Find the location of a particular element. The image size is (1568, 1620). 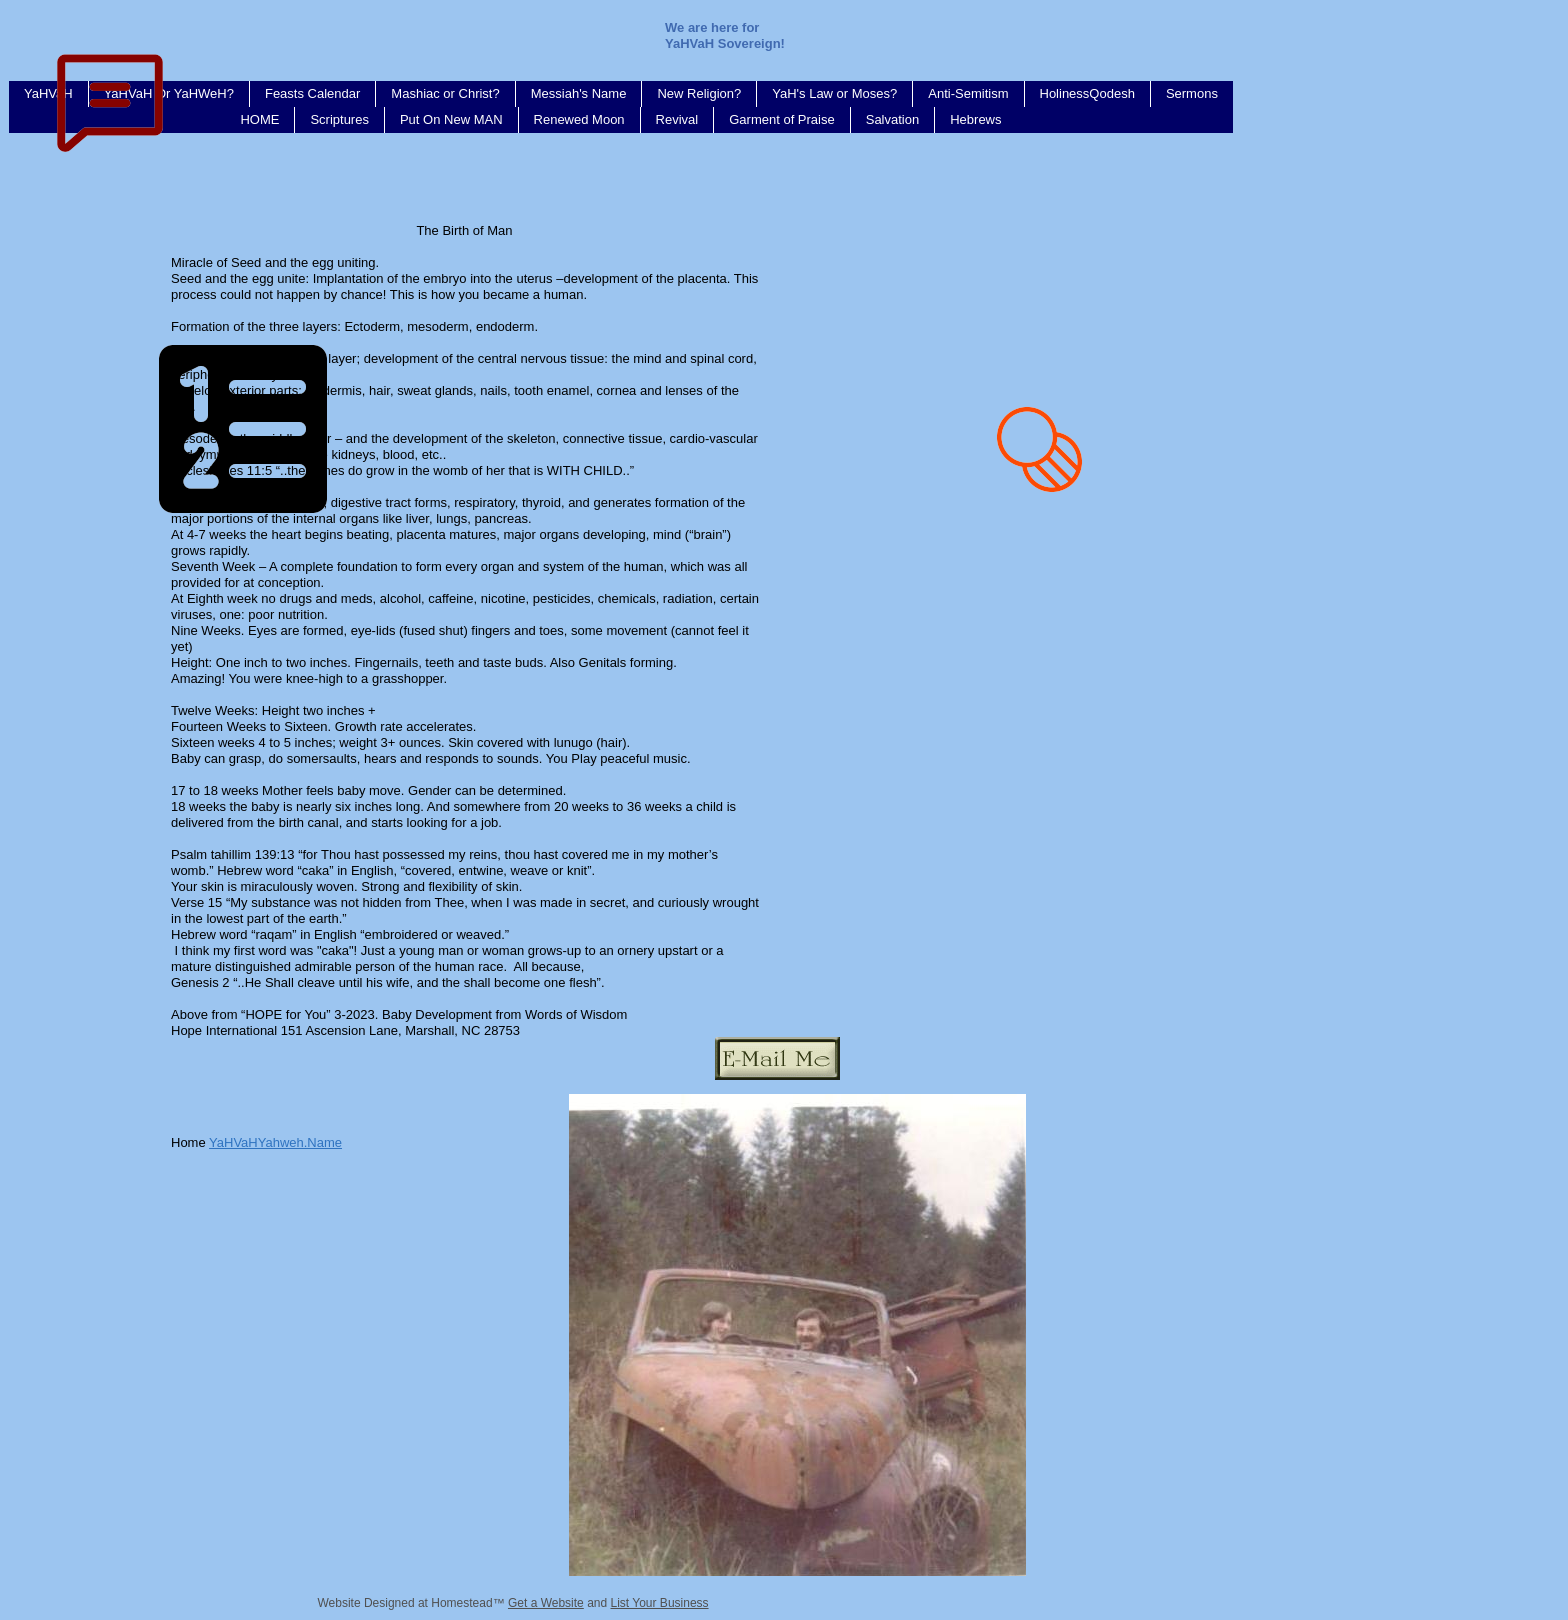

create a numbered list is located at coordinates (243, 429).